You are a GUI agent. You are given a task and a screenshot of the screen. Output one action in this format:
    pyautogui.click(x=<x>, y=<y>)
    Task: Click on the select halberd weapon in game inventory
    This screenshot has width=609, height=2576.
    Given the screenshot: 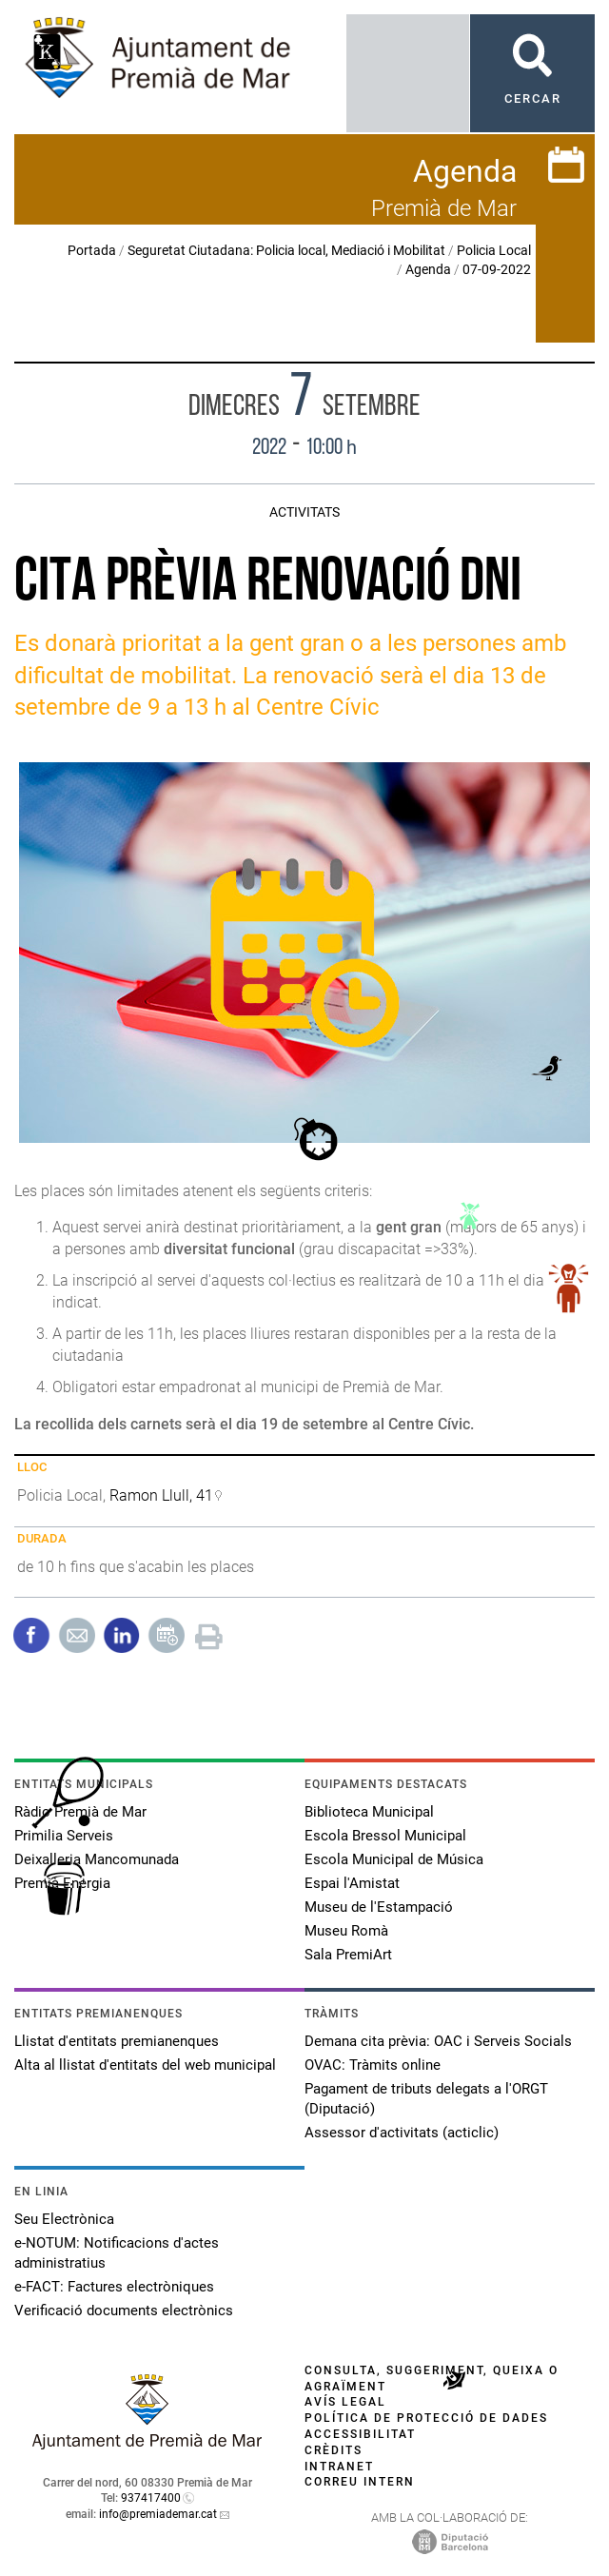 What is the action you would take?
    pyautogui.click(x=454, y=2381)
    